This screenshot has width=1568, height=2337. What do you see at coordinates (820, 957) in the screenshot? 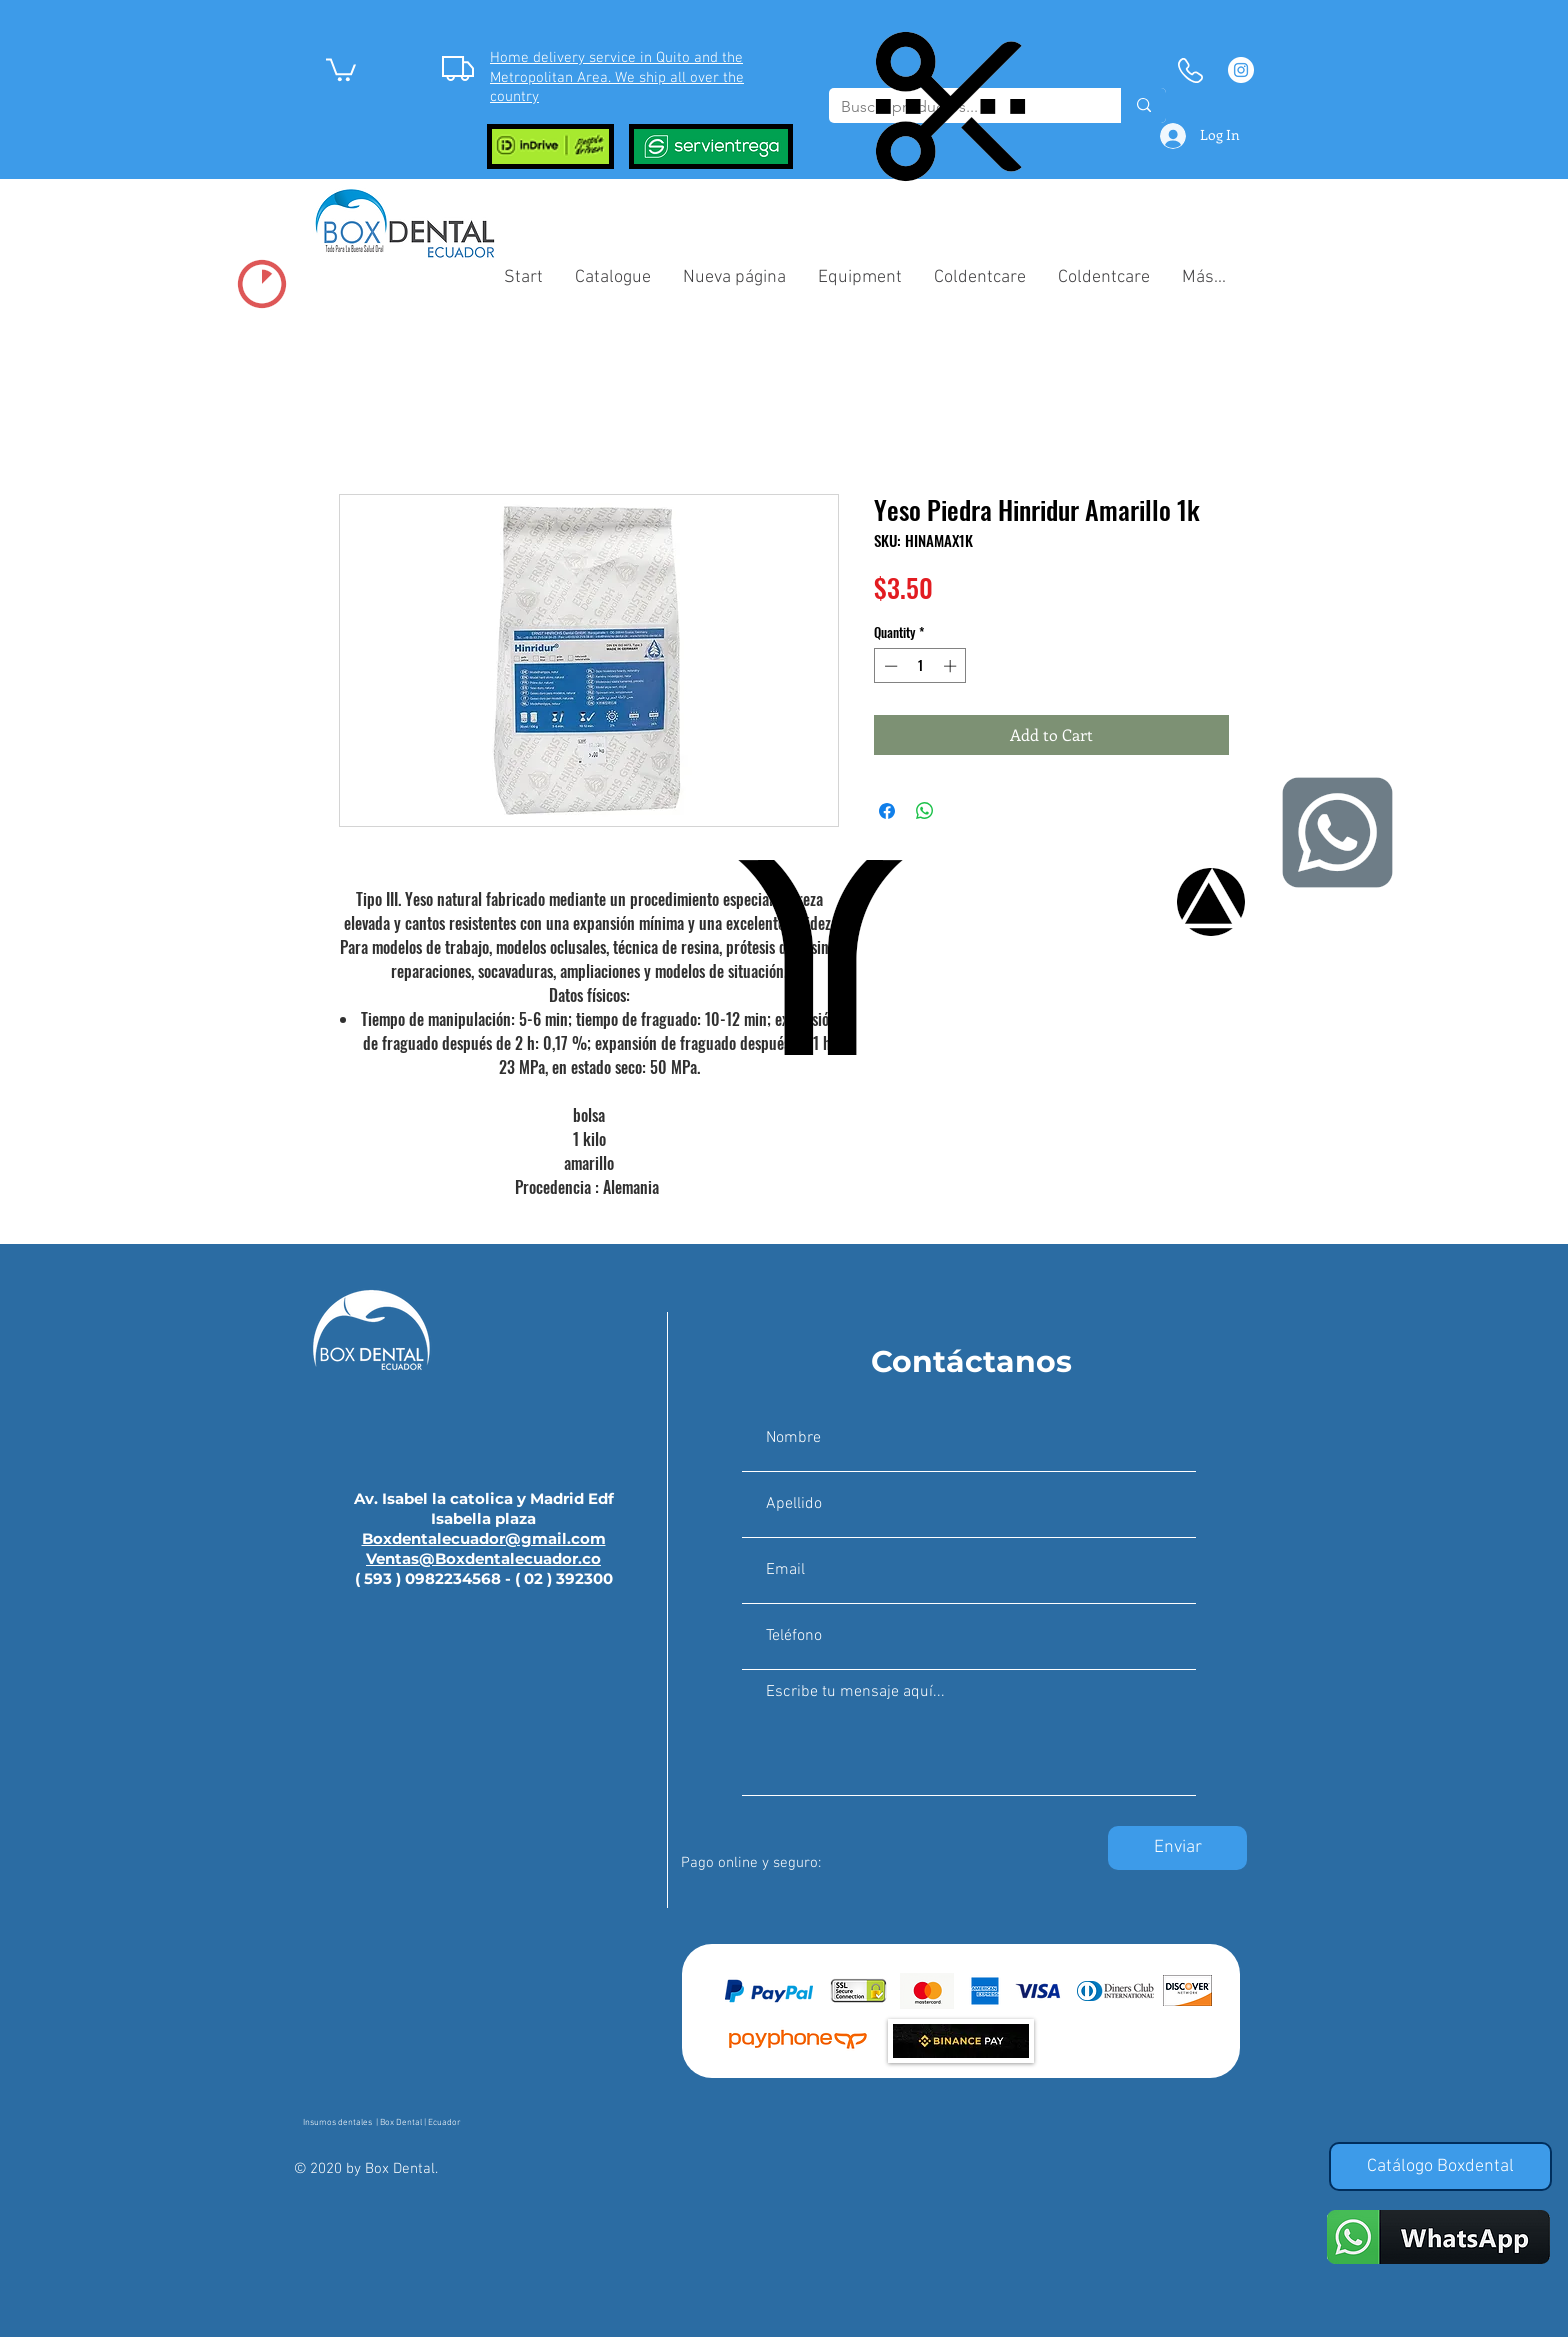
I see `Guangzhou Metro app or service` at bounding box center [820, 957].